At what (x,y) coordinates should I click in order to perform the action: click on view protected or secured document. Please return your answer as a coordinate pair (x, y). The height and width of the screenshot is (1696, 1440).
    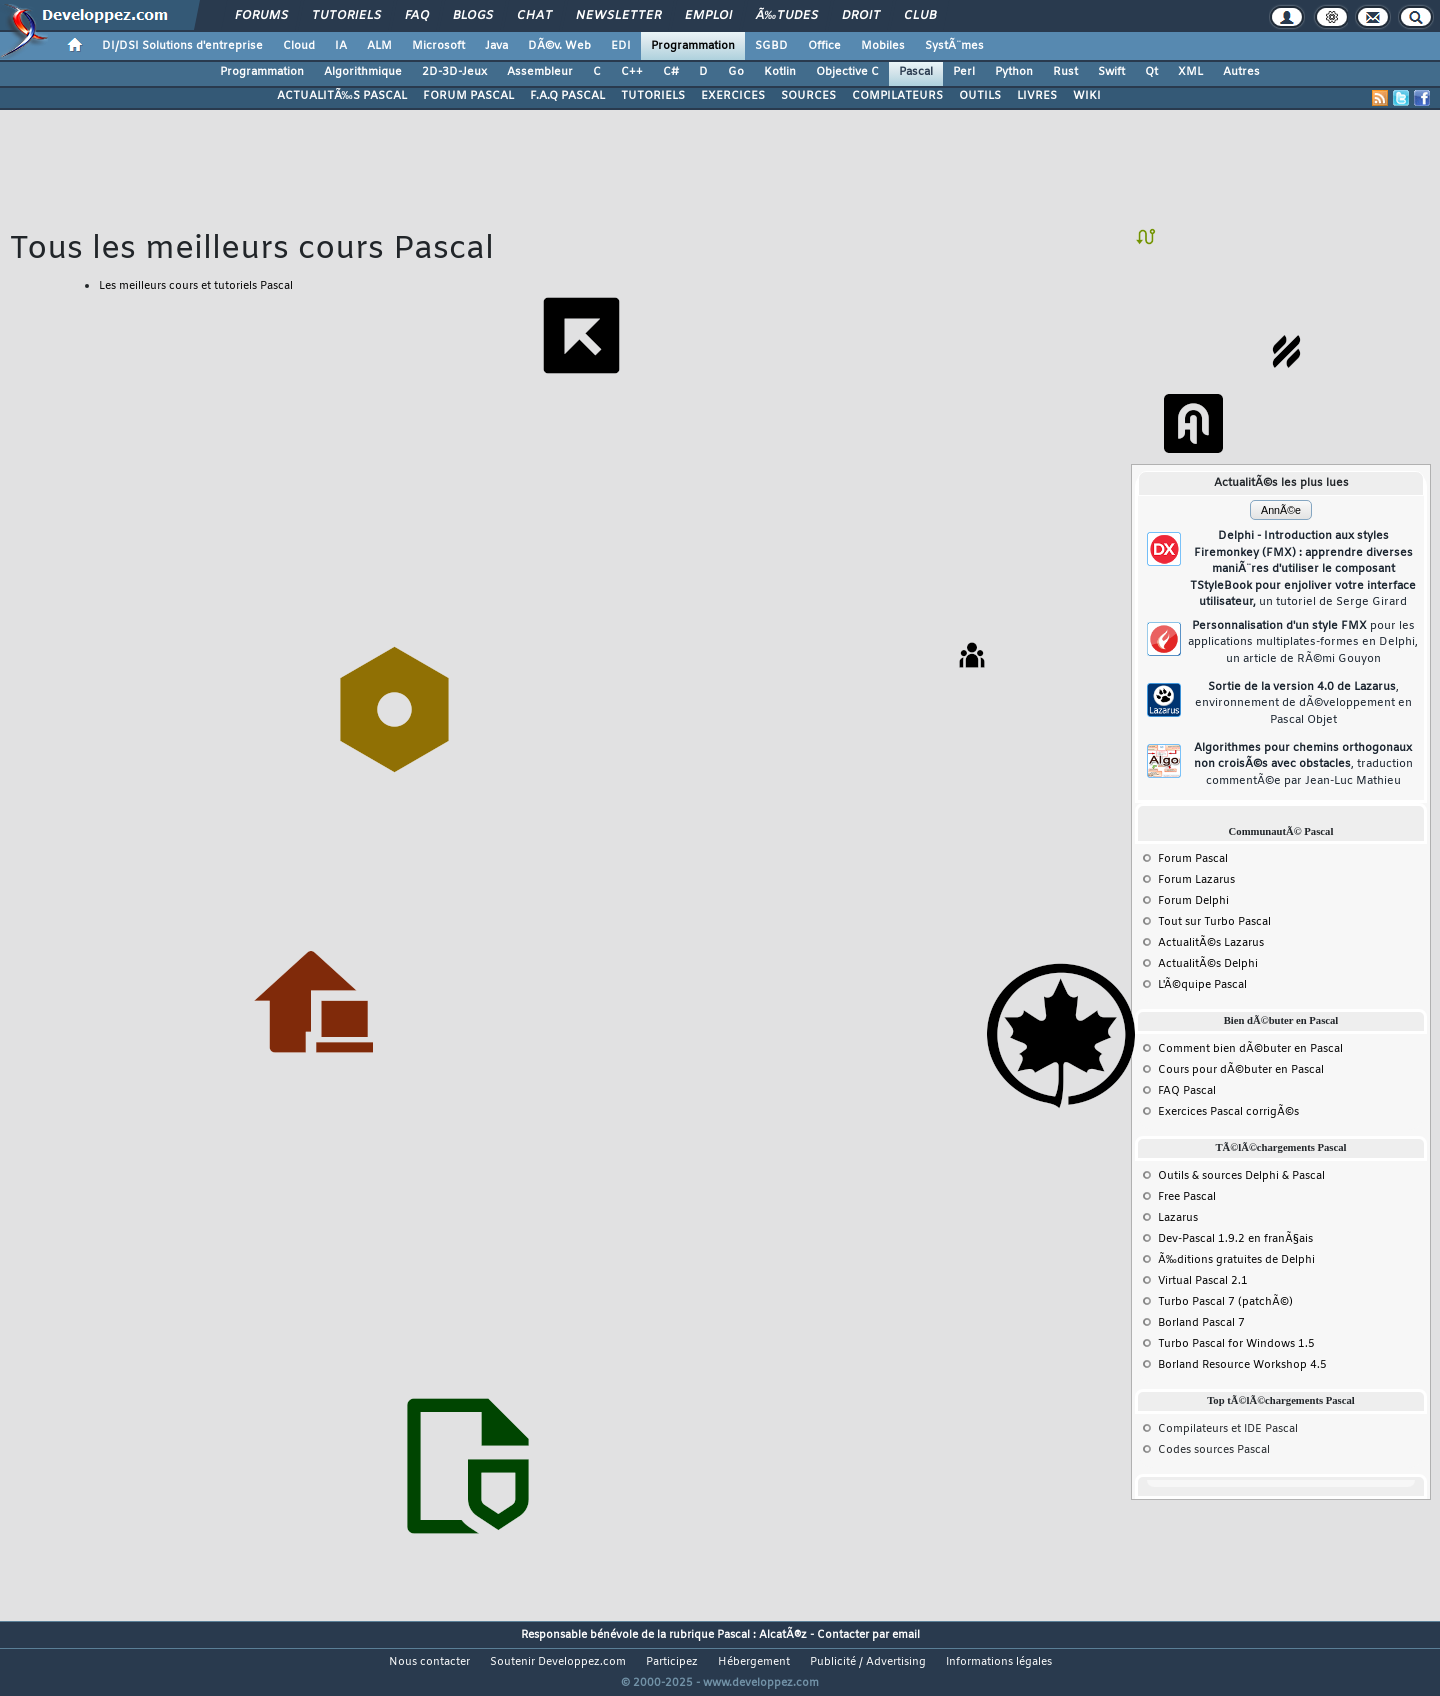
    Looking at the image, I should click on (468, 1466).